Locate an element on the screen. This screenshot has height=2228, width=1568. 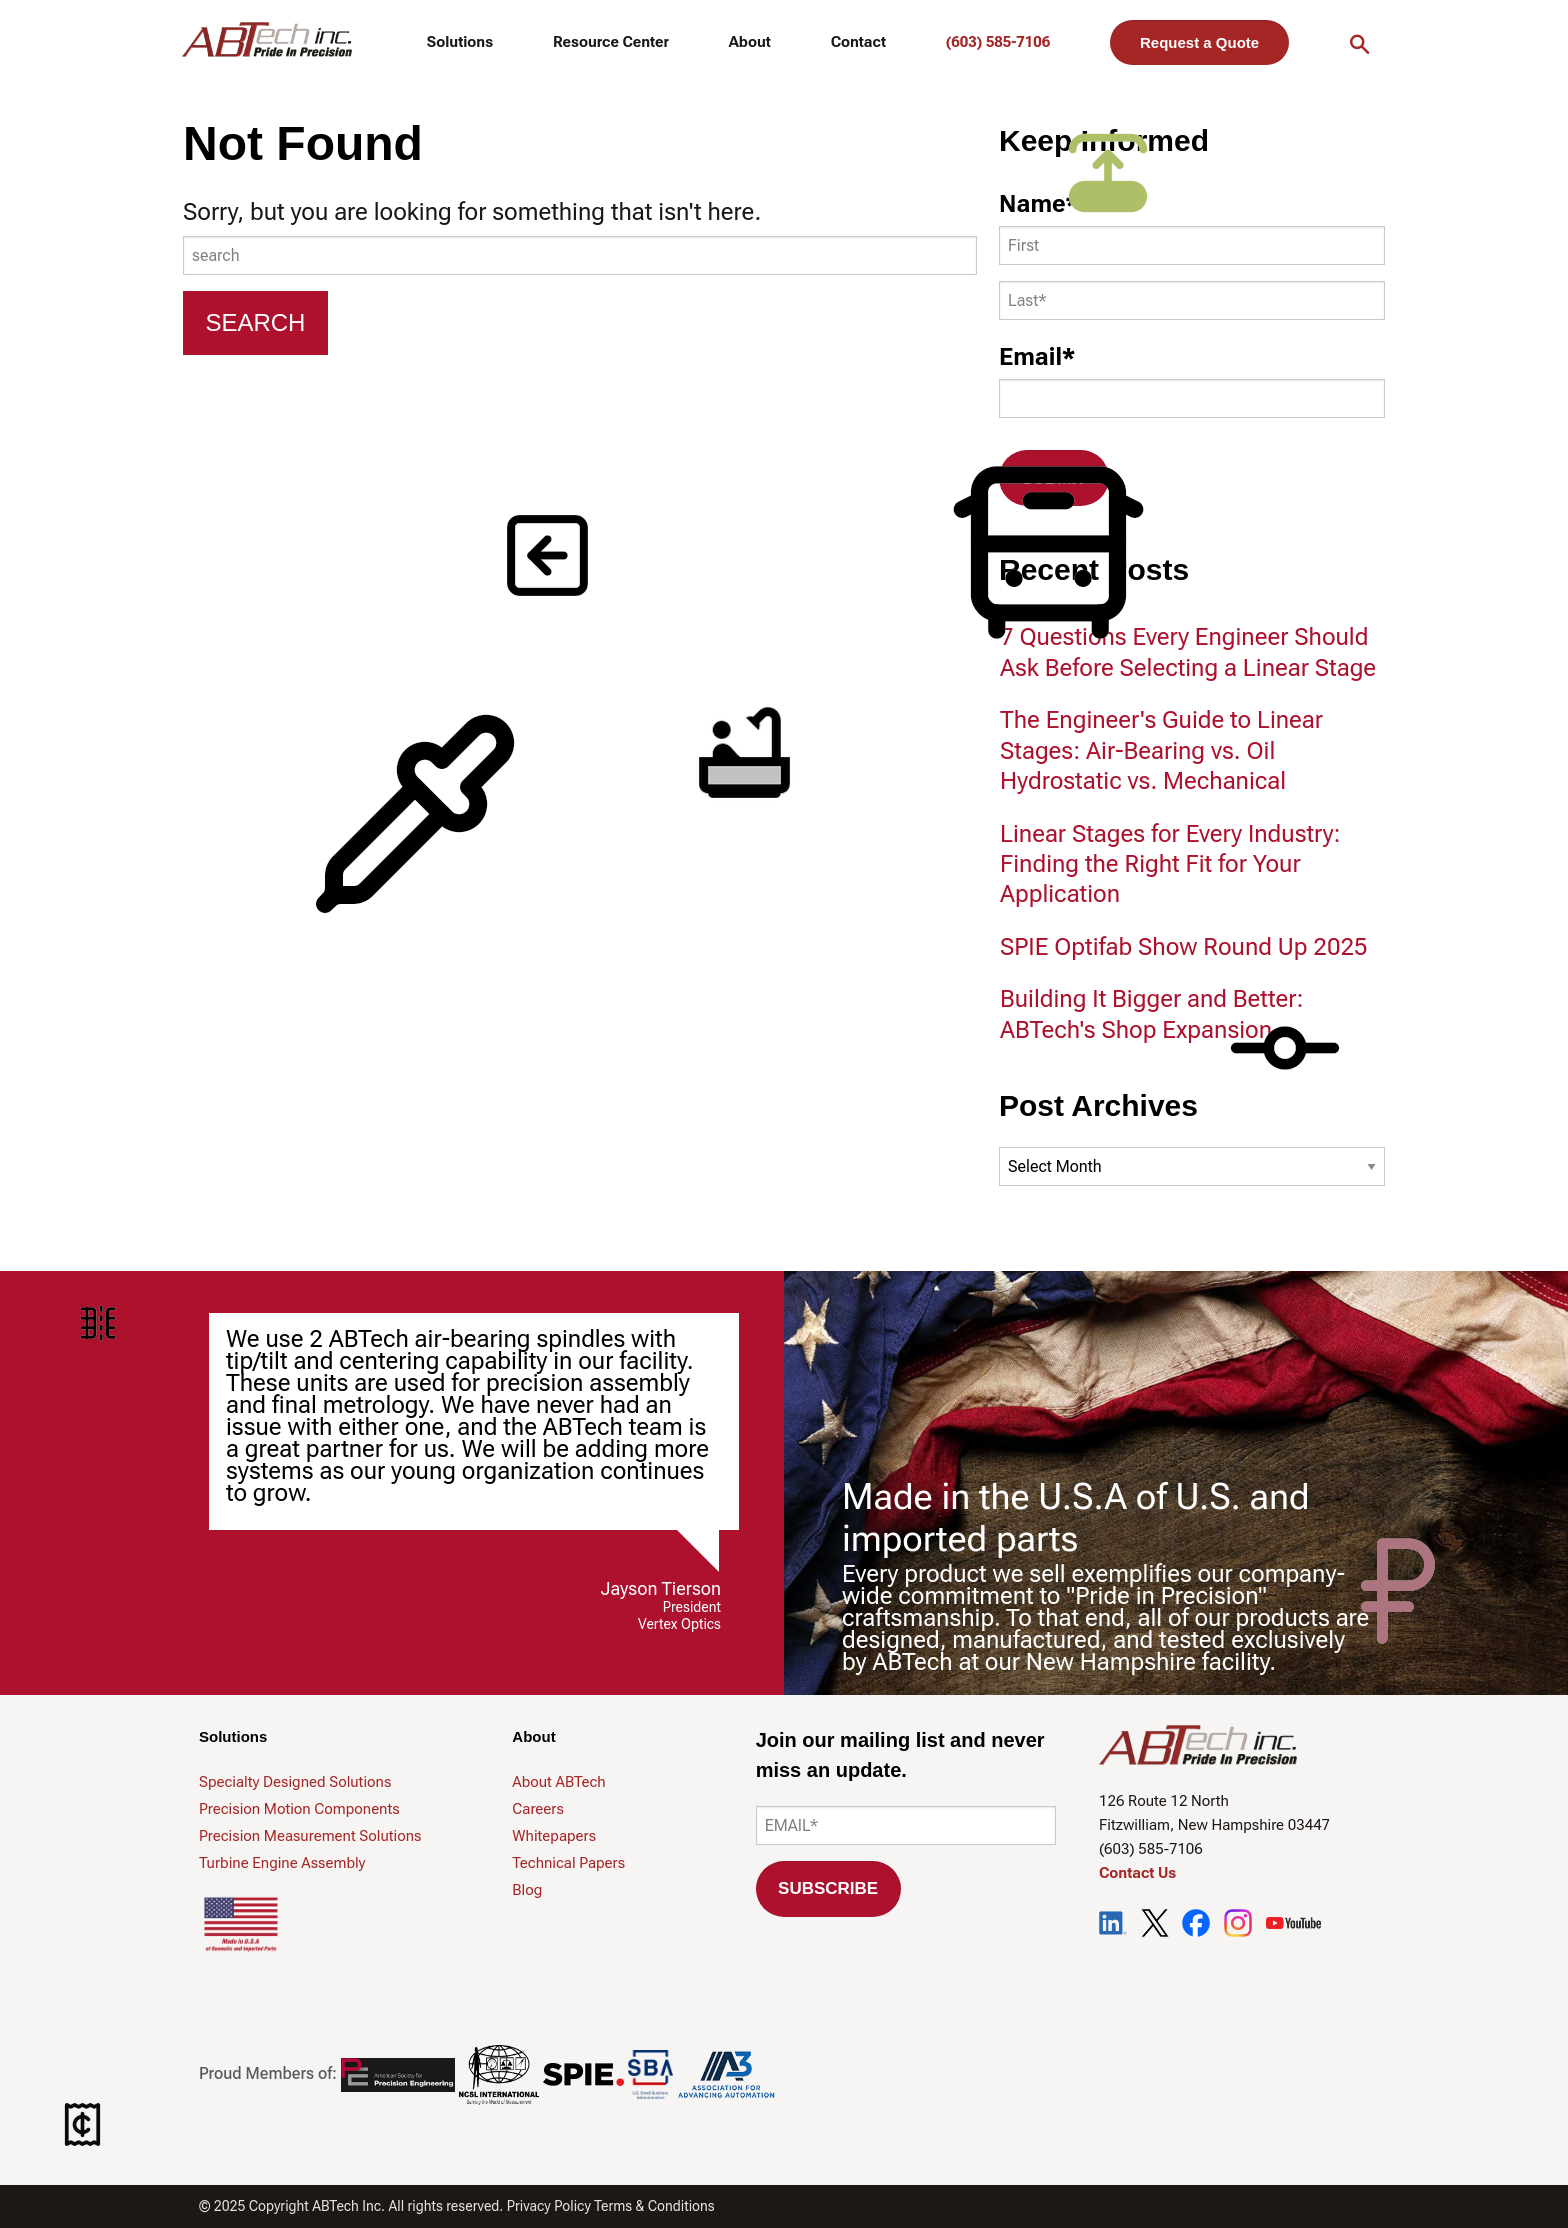
view transaction receipt details is located at coordinates (82, 2124).